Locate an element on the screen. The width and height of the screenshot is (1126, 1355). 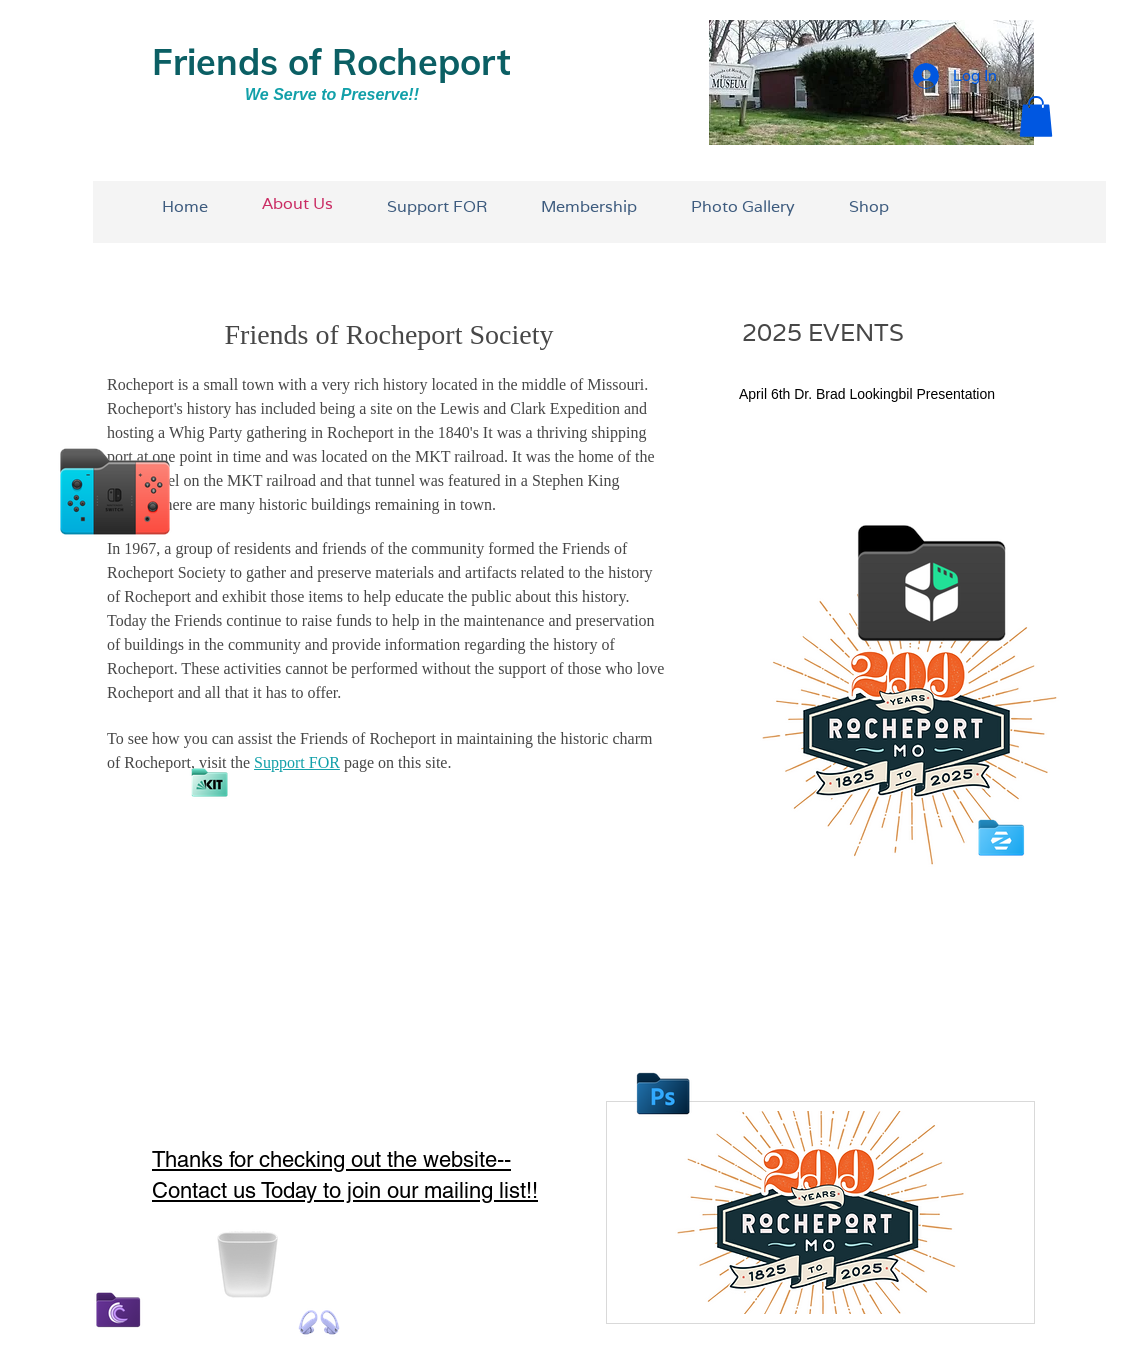
connect beats wireless earbuds via bluetooth is located at coordinates (319, 1324).